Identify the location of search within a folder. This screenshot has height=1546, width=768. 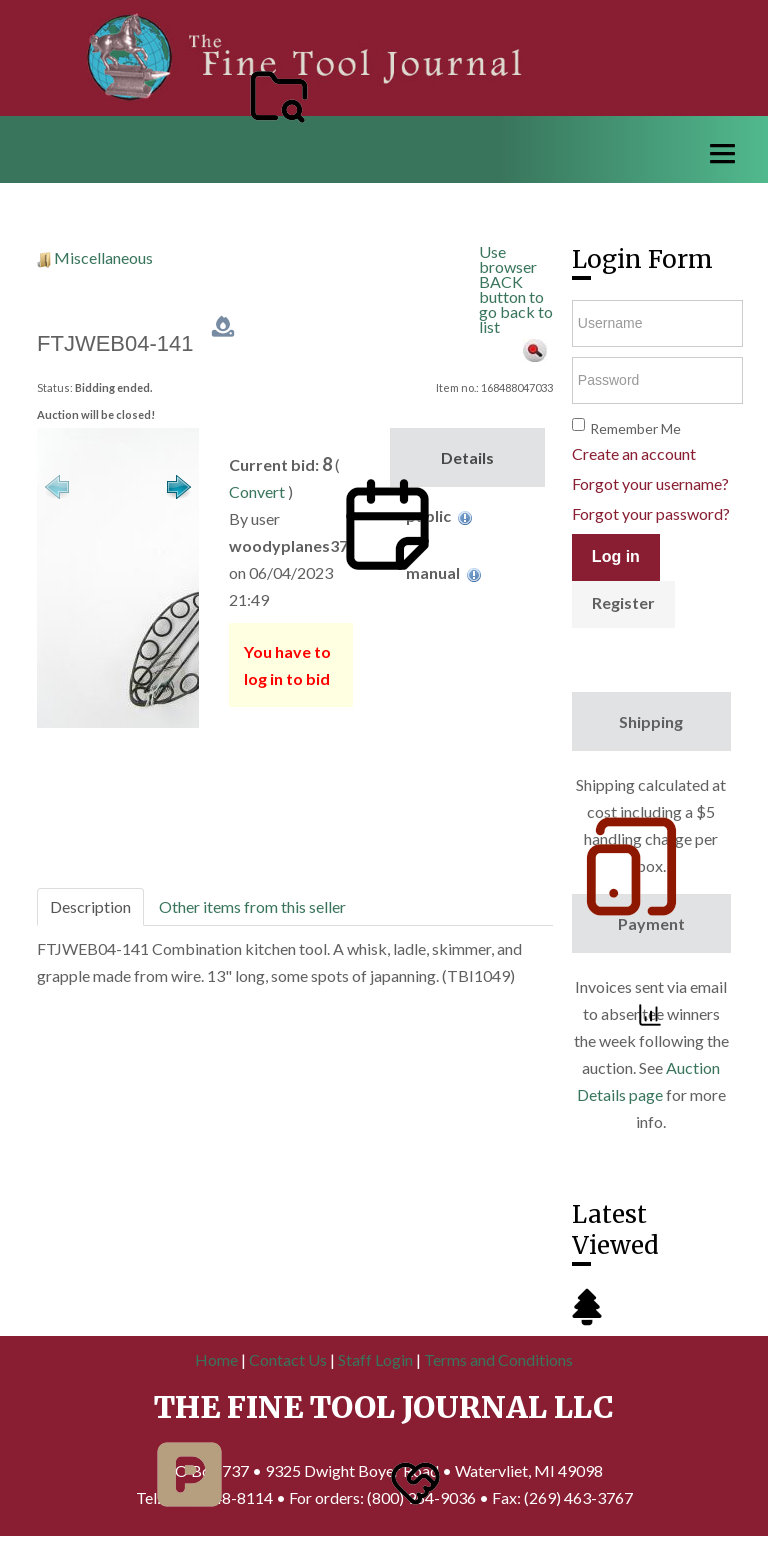
(279, 97).